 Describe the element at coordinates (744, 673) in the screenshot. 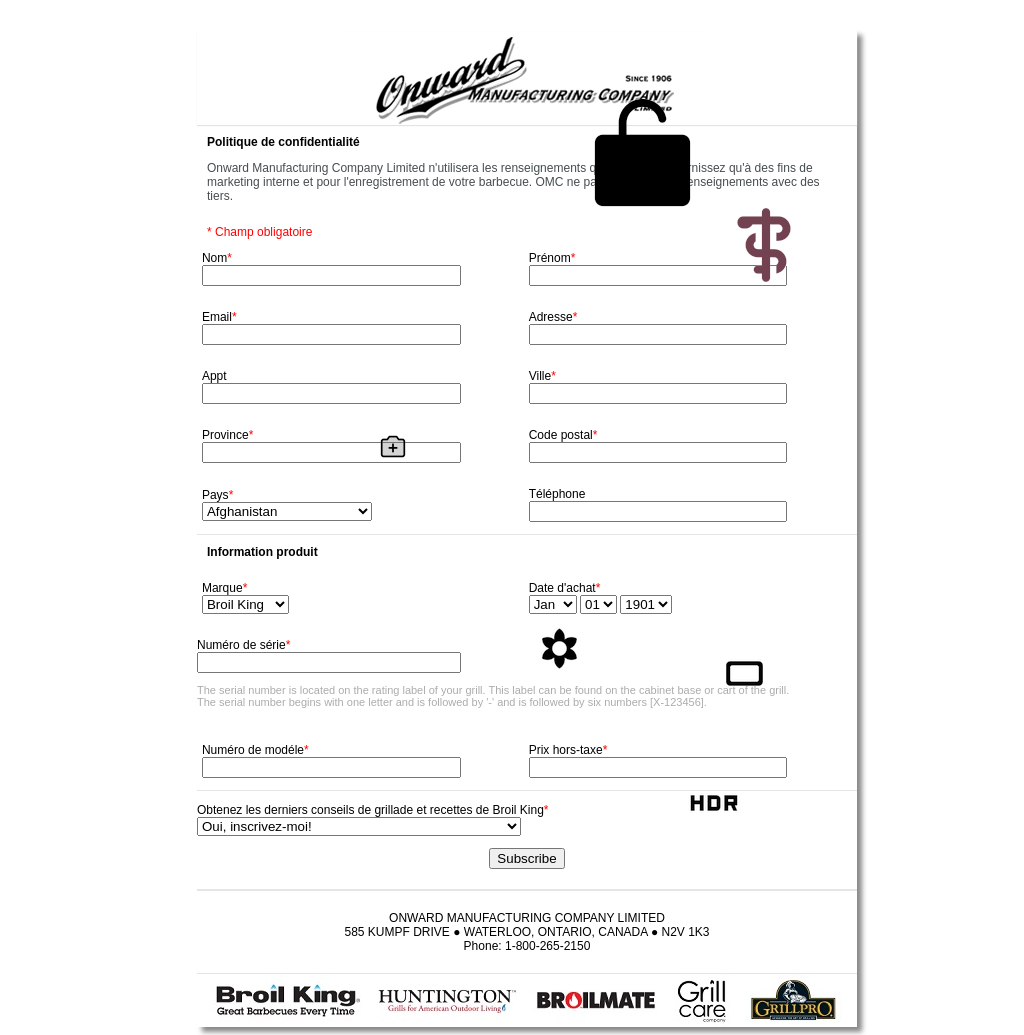

I see `crop image to 16:9 aspect ratio` at that location.